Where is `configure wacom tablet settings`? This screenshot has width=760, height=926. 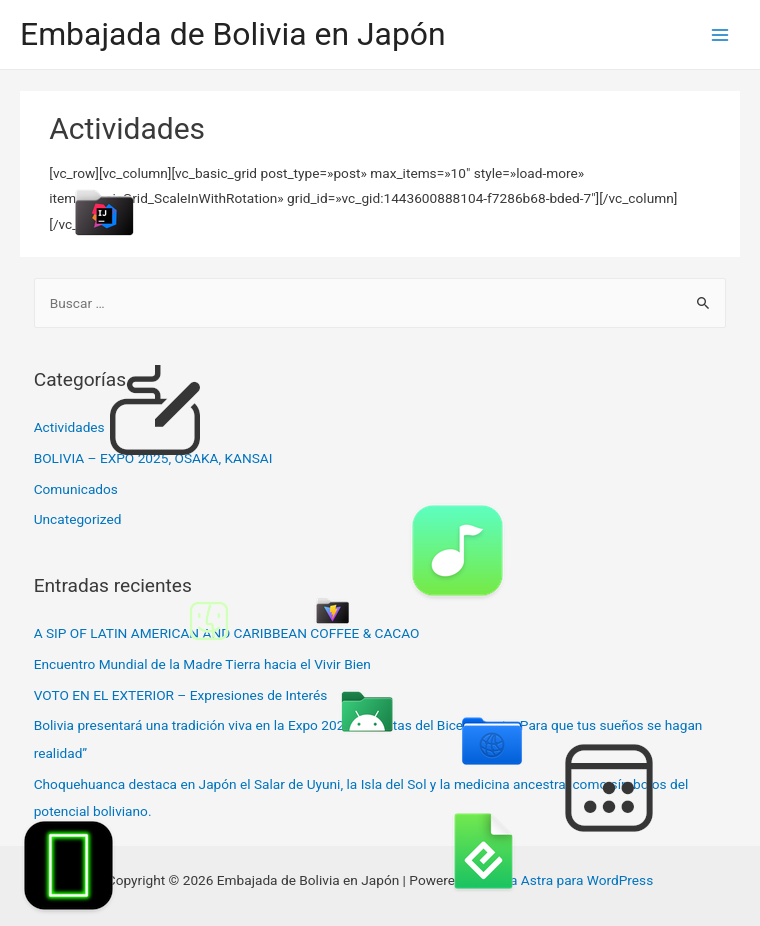 configure wacom tablet settings is located at coordinates (155, 410).